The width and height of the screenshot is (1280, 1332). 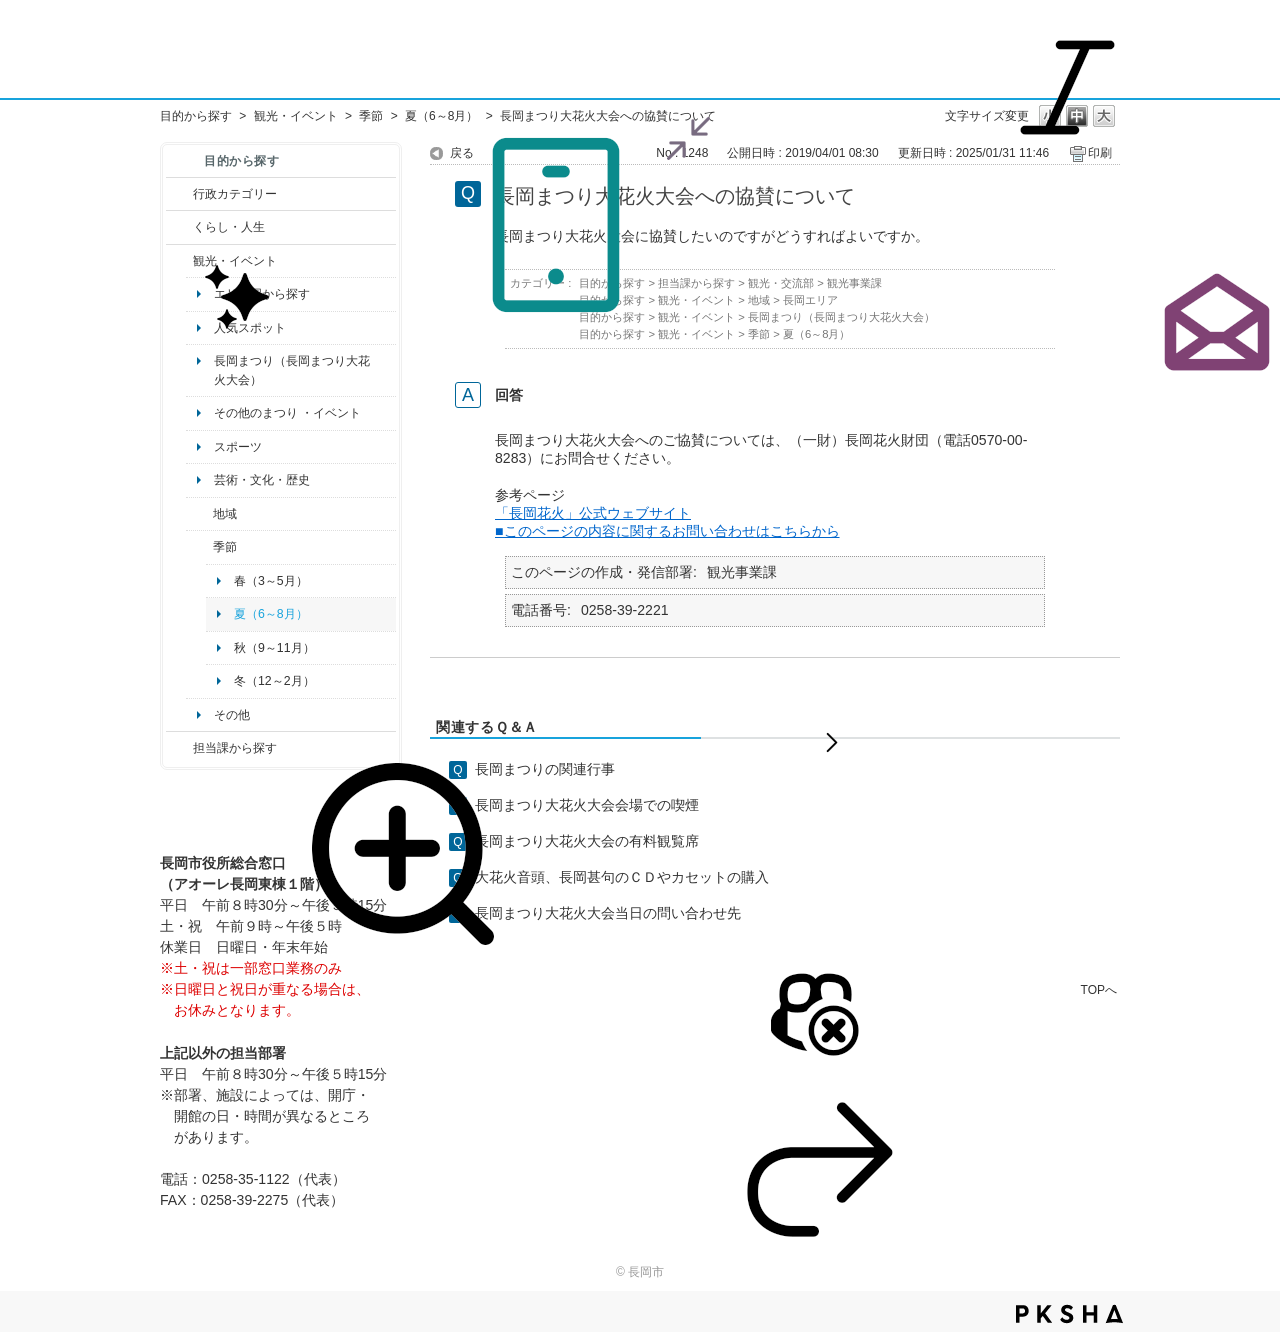 What do you see at coordinates (819, 1174) in the screenshot?
I see `redo the last undone action` at bounding box center [819, 1174].